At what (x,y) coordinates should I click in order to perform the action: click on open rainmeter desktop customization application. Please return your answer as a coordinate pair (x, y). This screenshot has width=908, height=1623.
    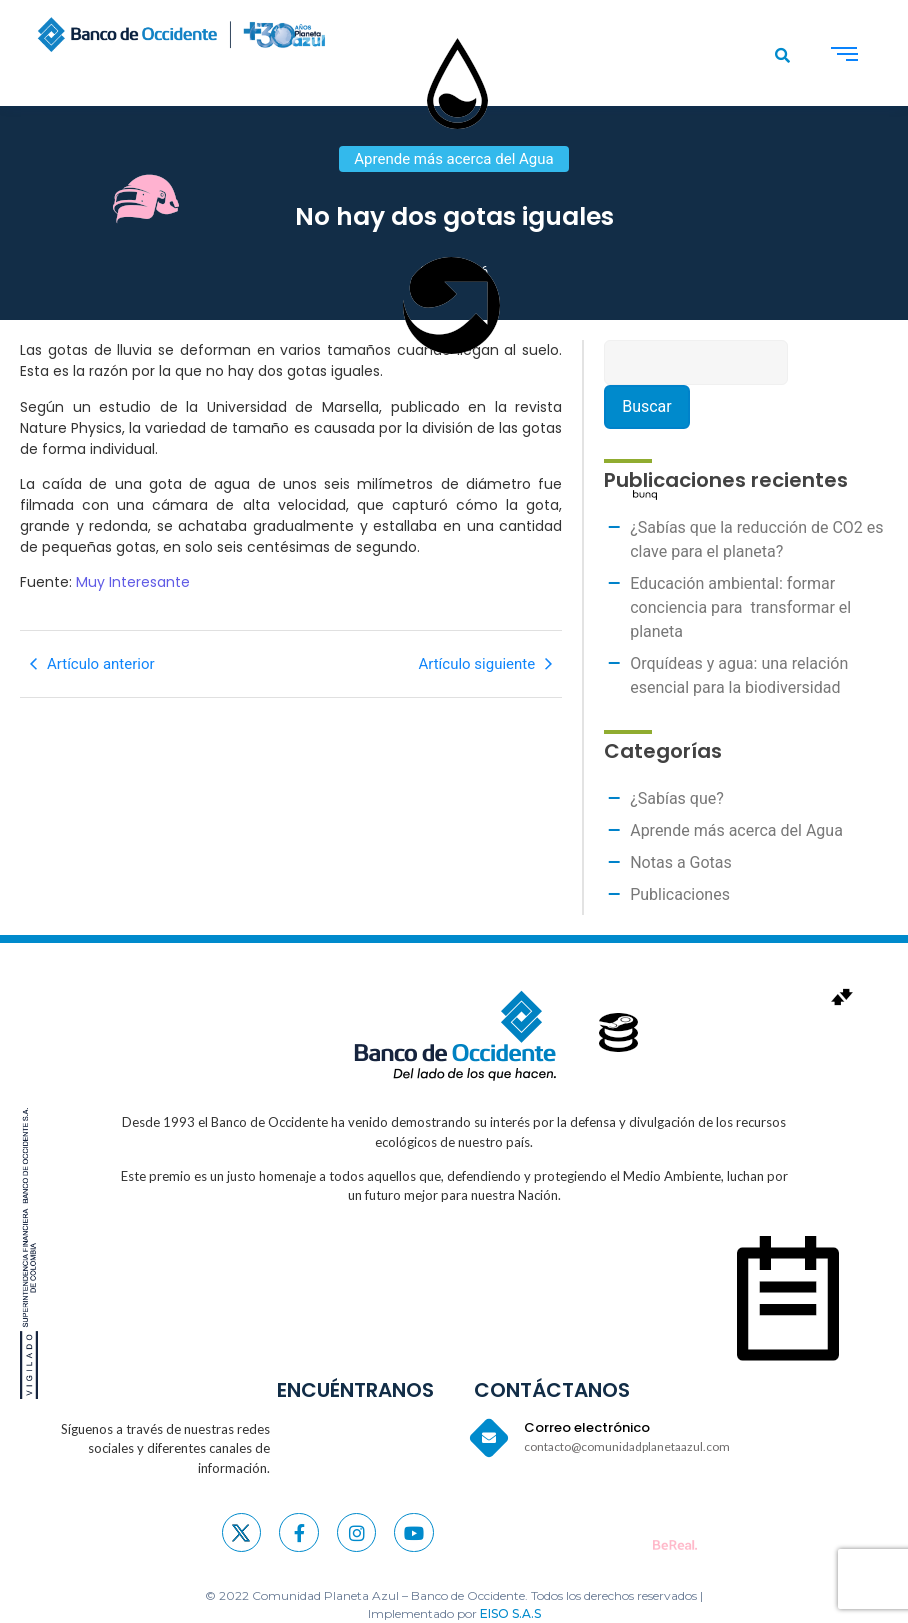
    Looking at the image, I should click on (457, 83).